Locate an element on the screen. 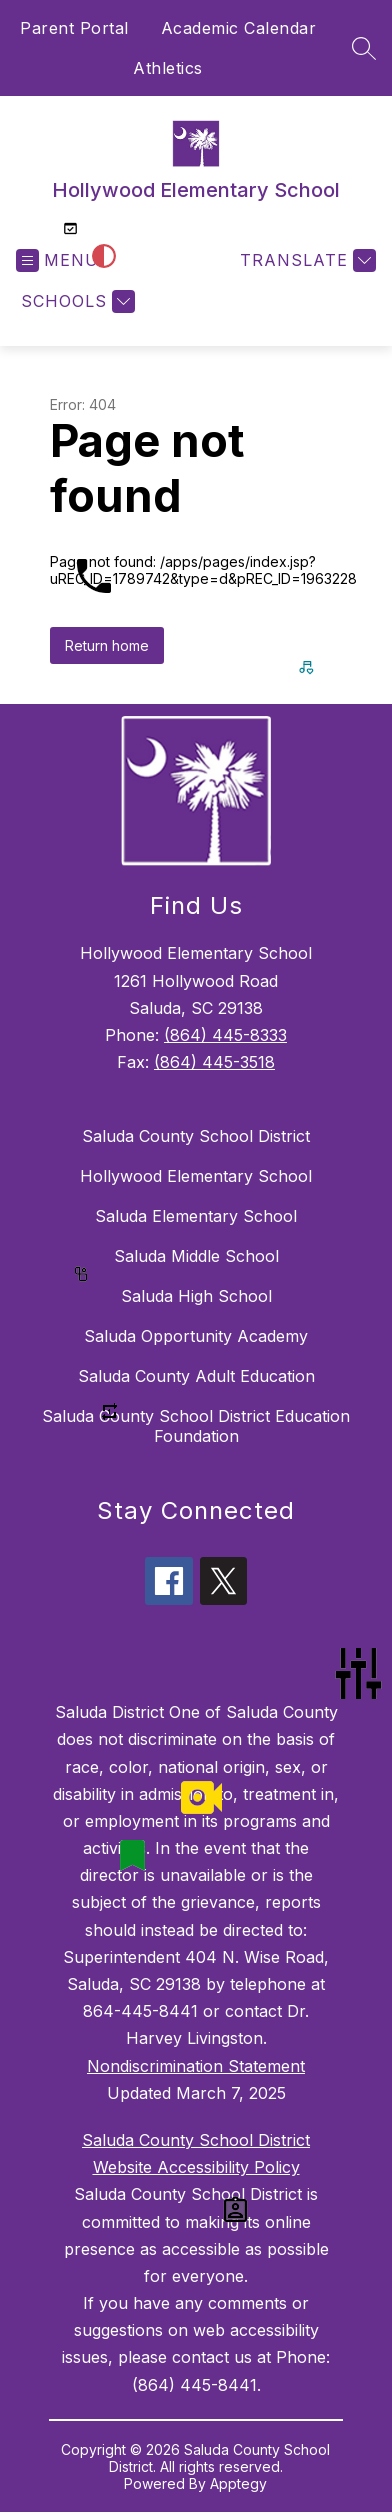 This screenshot has height=2512, width=392. repeat current track once is located at coordinates (109, 1411).